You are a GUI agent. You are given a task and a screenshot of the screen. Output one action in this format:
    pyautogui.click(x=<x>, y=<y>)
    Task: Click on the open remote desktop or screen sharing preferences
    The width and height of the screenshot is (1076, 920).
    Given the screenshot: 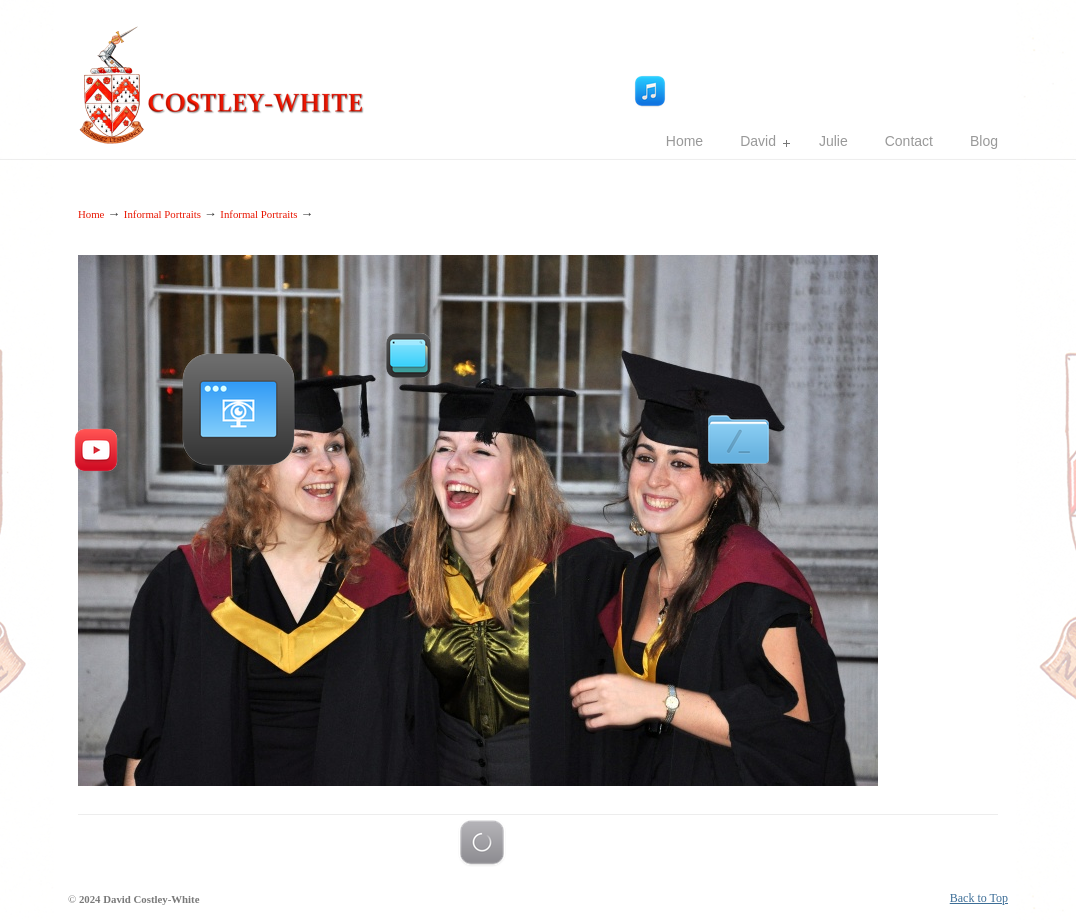 What is the action you would take?
    pyautogui.click(x=238, y=409)
    